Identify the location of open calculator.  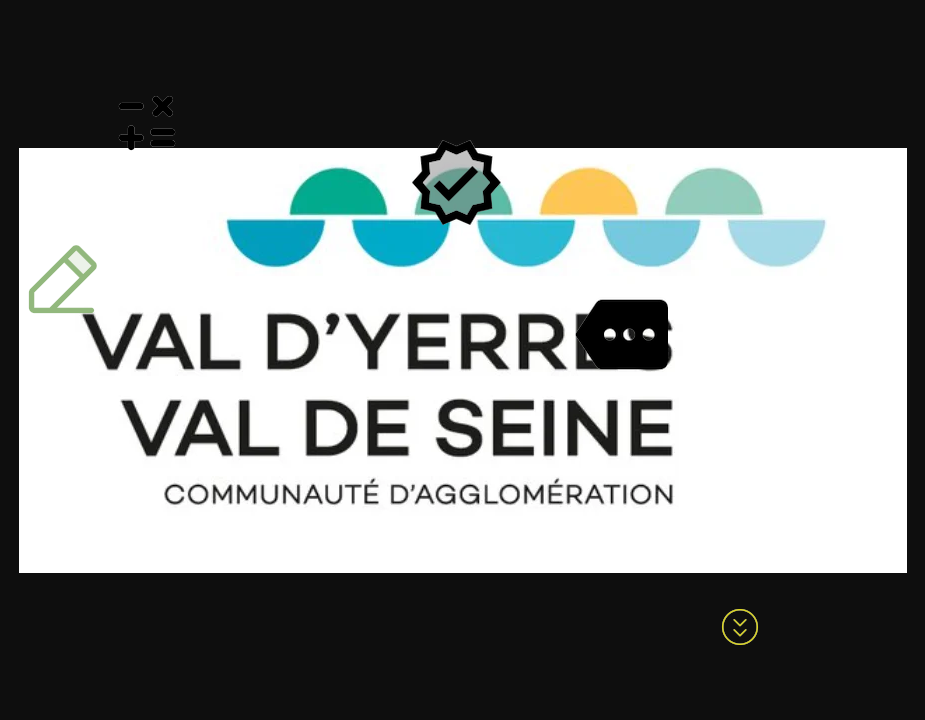
(147, 122).